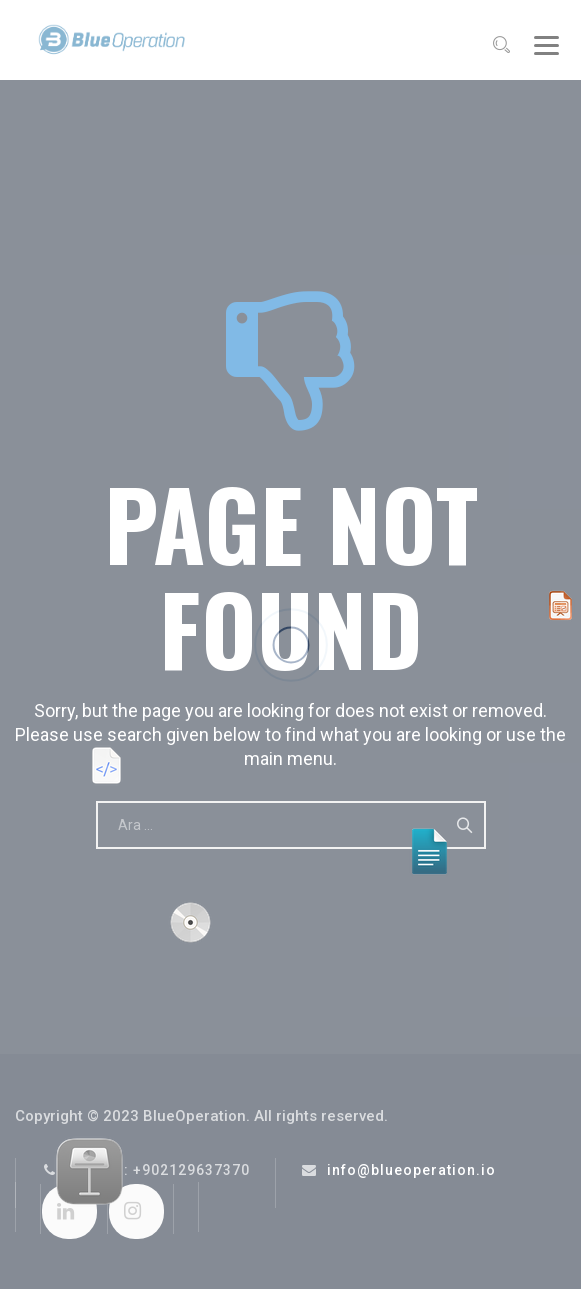  Describe the element at coordinates (89, 1171) in the screenshot. I see `open Keynote to create or edit presentations` at that location.